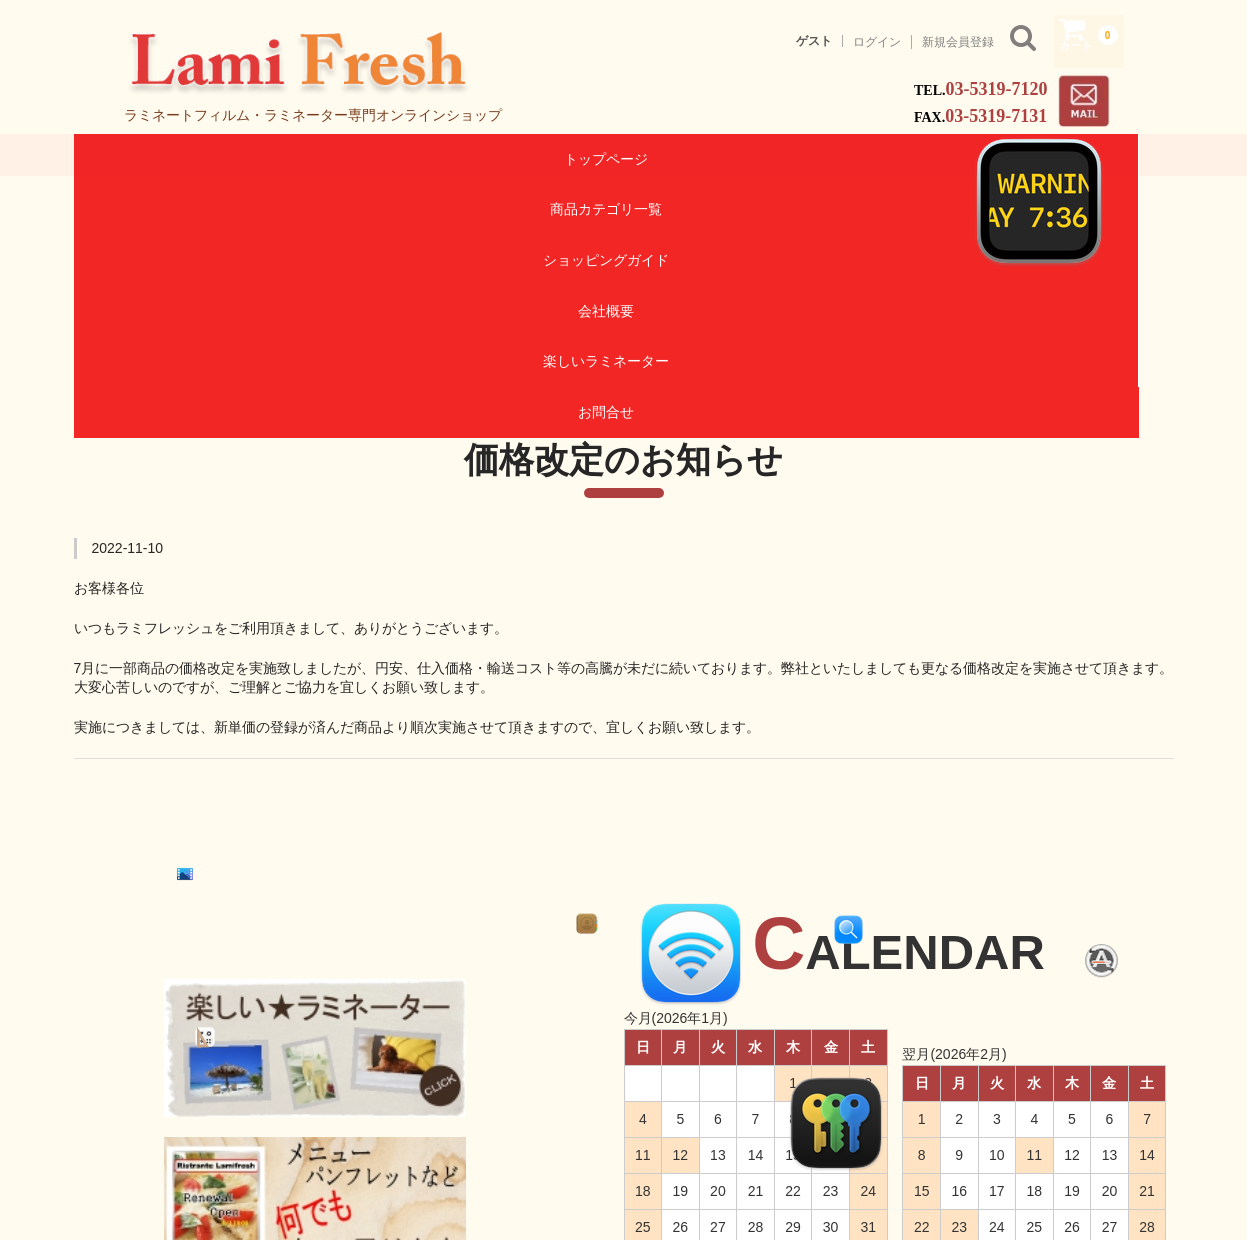  What do you see at coordinates (185, 874) in the screenshot?
I see `open the video editor app` at bounding box center [185, 874].